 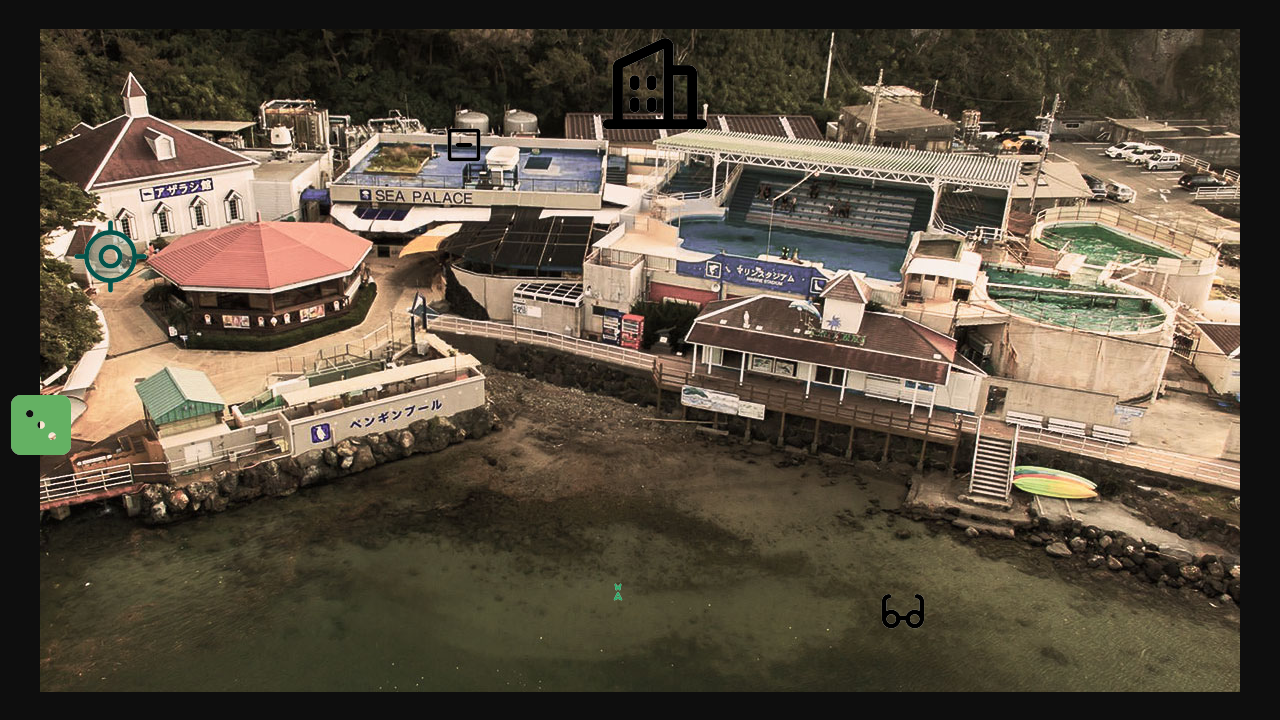 What do you see at coordinates (903, 612) in the screenshot?
I see `enable reading mode or accessibility features` at bounding box center [903, 612].